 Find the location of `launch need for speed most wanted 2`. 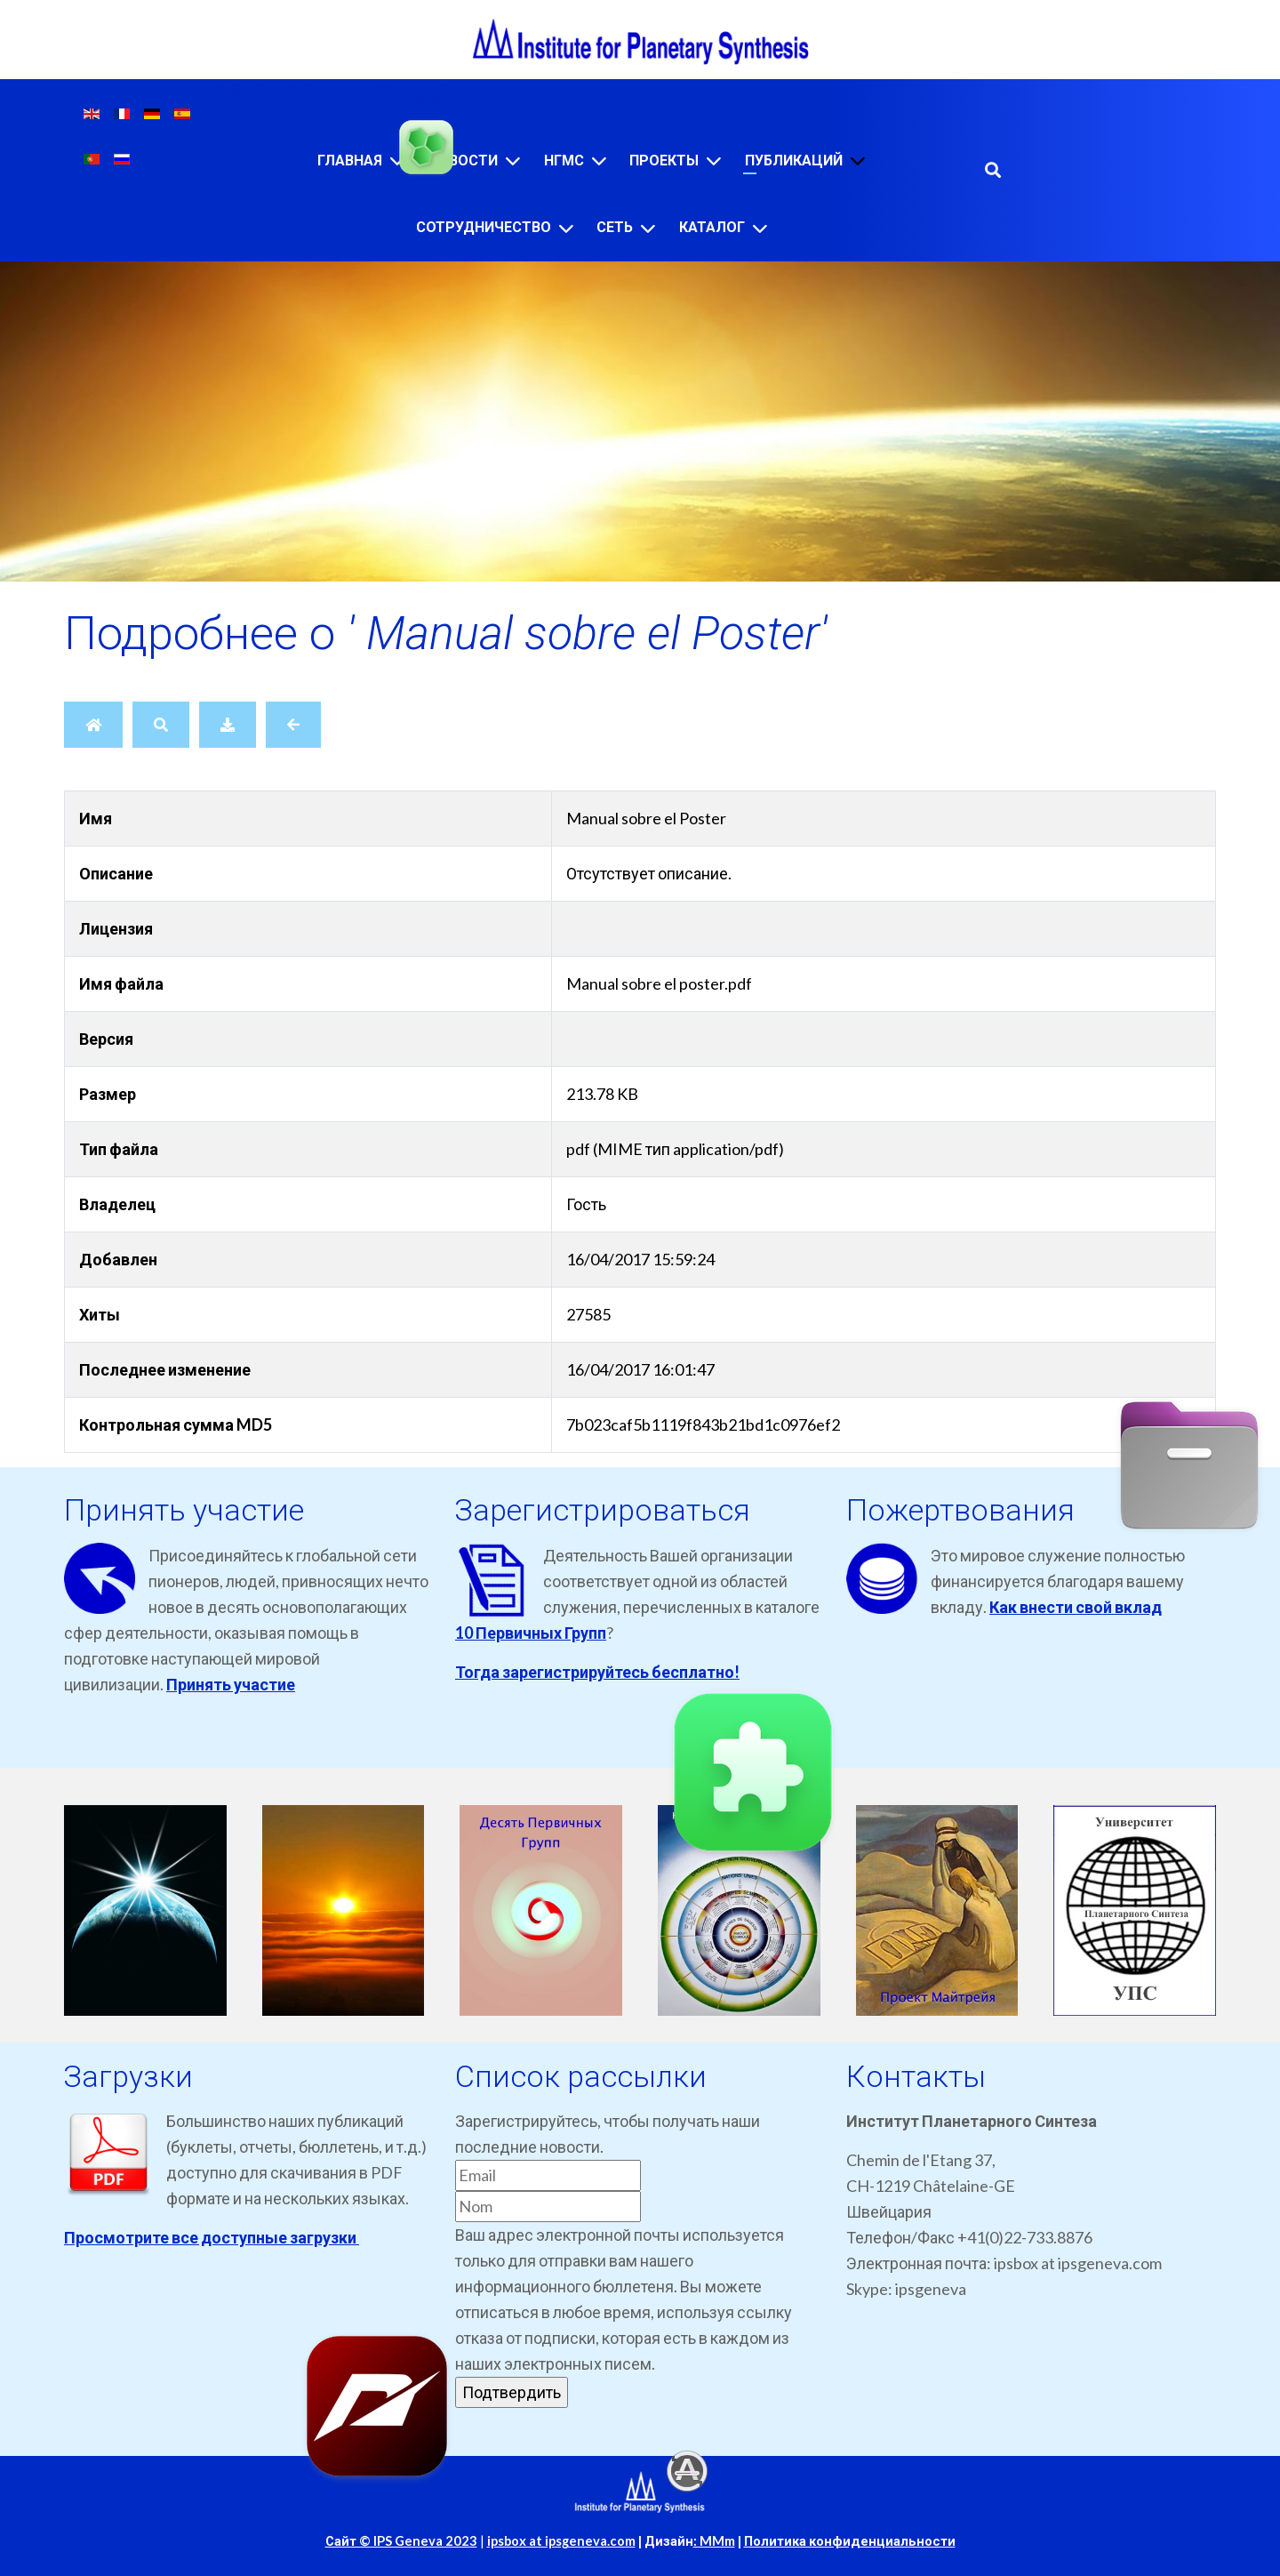

launch need for speed most wanted 2 is located at coordinates (377, 2406).